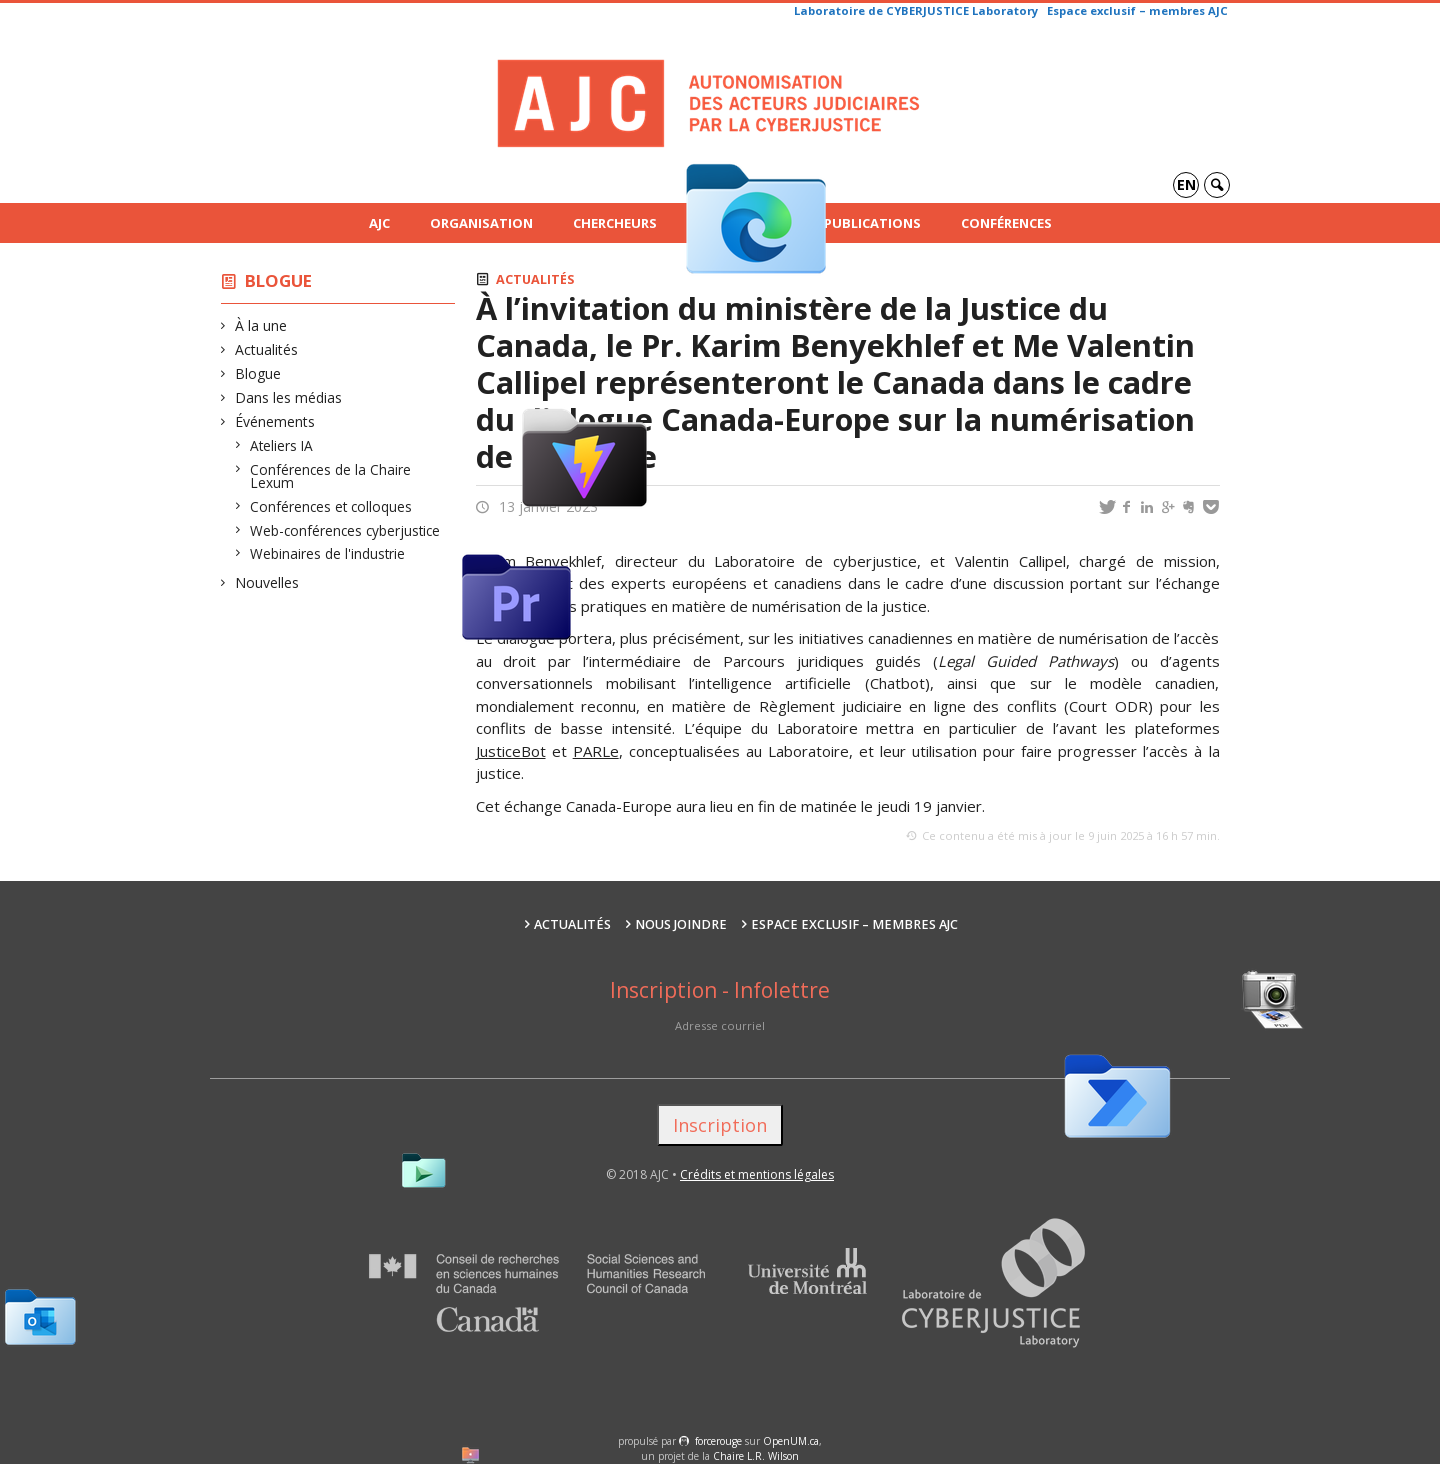 The image size is (1440, 1464). I want to click on open Microsoft Power Automate project files, so click(1117, 1099).